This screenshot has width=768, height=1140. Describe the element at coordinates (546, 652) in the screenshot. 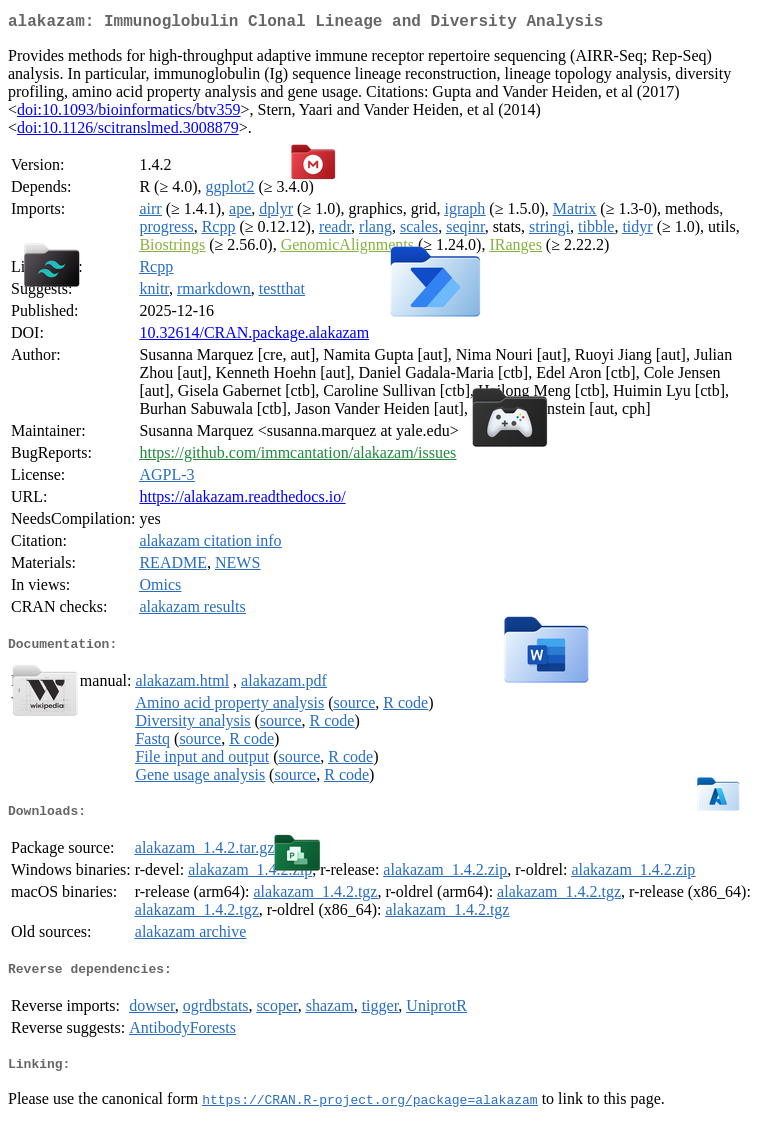

I see `open folder containing Microsoft Word documents` at that location.